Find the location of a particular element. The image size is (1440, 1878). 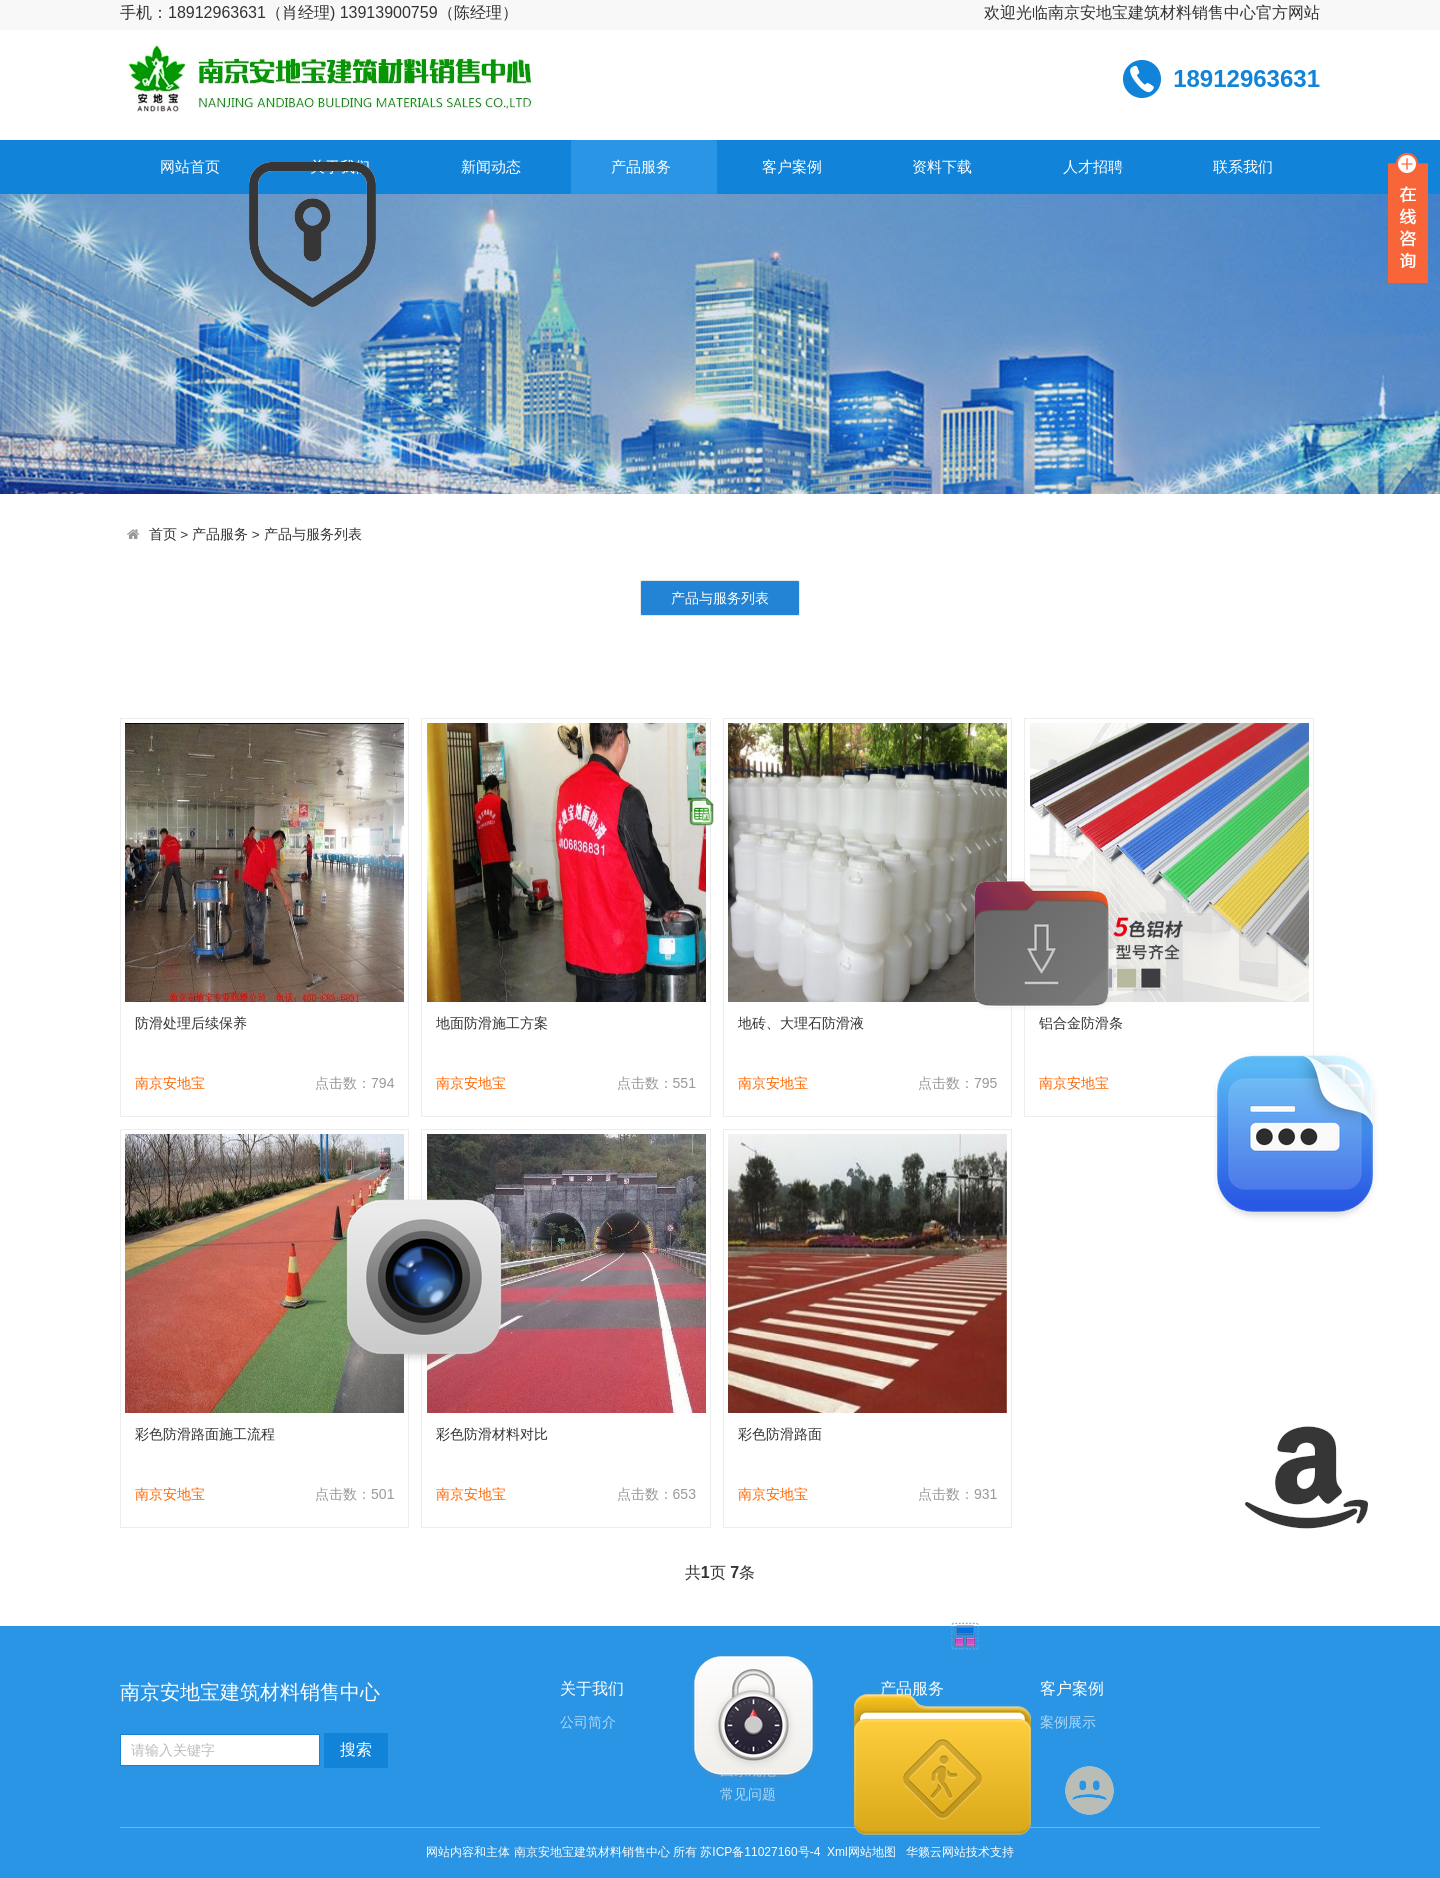

access device security settings is located at coordinates (312, 234).